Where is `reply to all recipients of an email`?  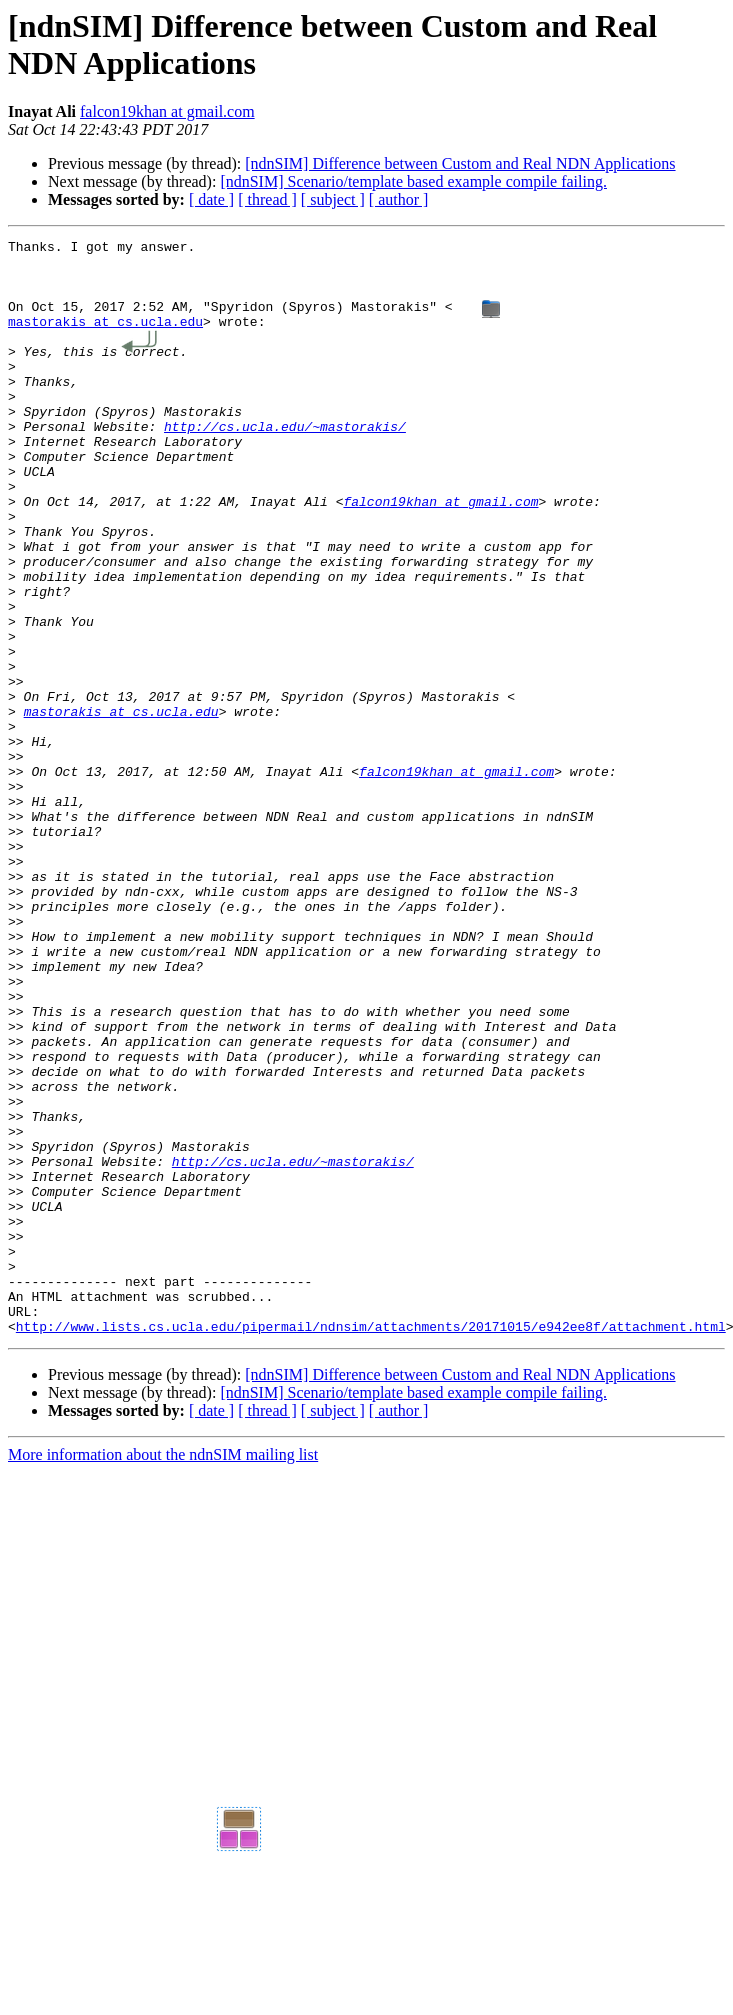 reply to all recipients of an email is located at coordinates (138, 341).